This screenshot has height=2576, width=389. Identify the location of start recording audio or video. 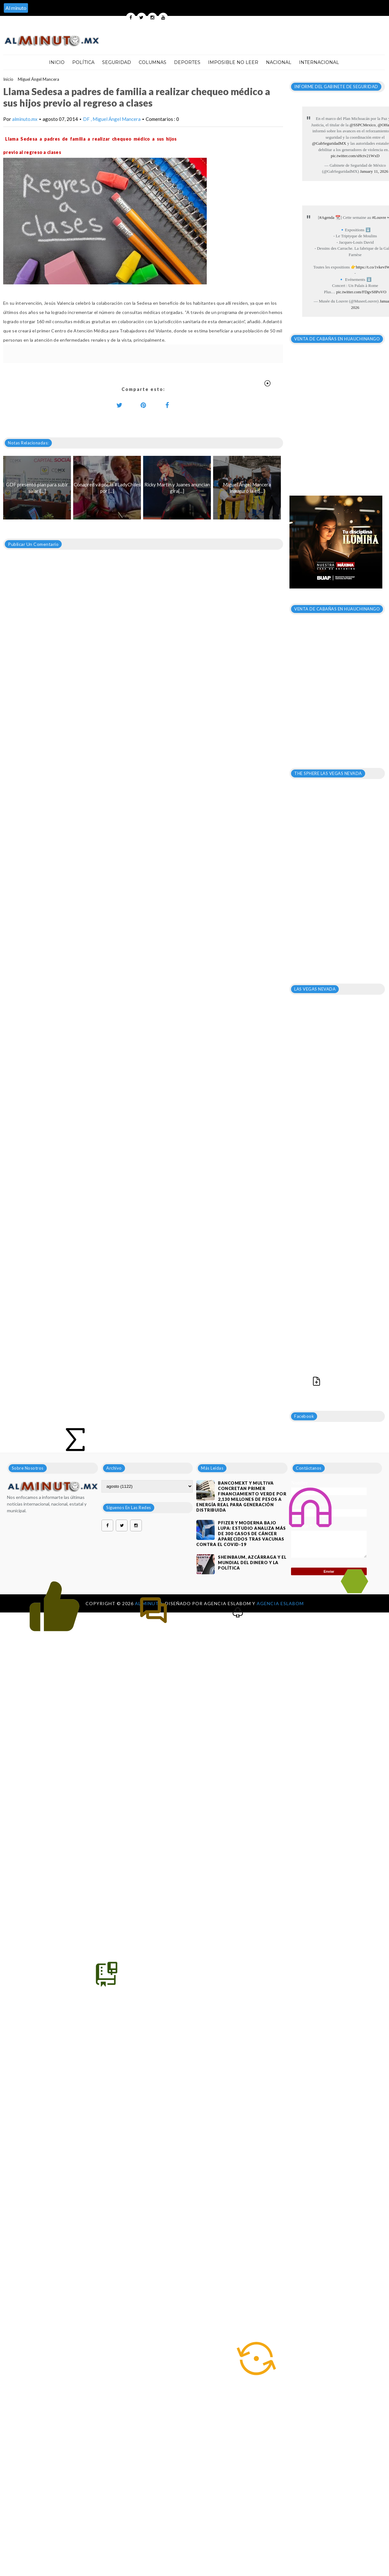
(267, 383).